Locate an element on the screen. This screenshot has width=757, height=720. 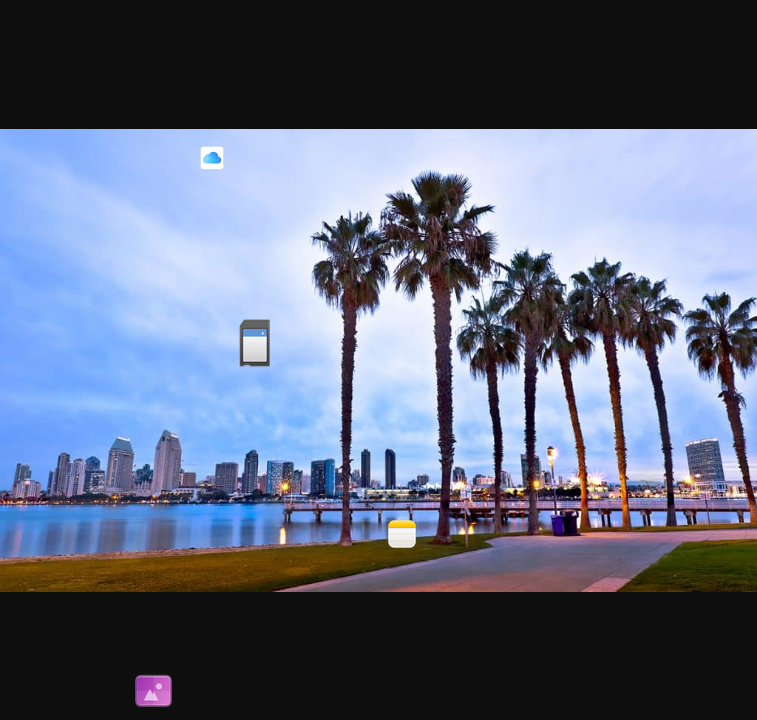
indicates an image file type is located at coordinates (153, 689).